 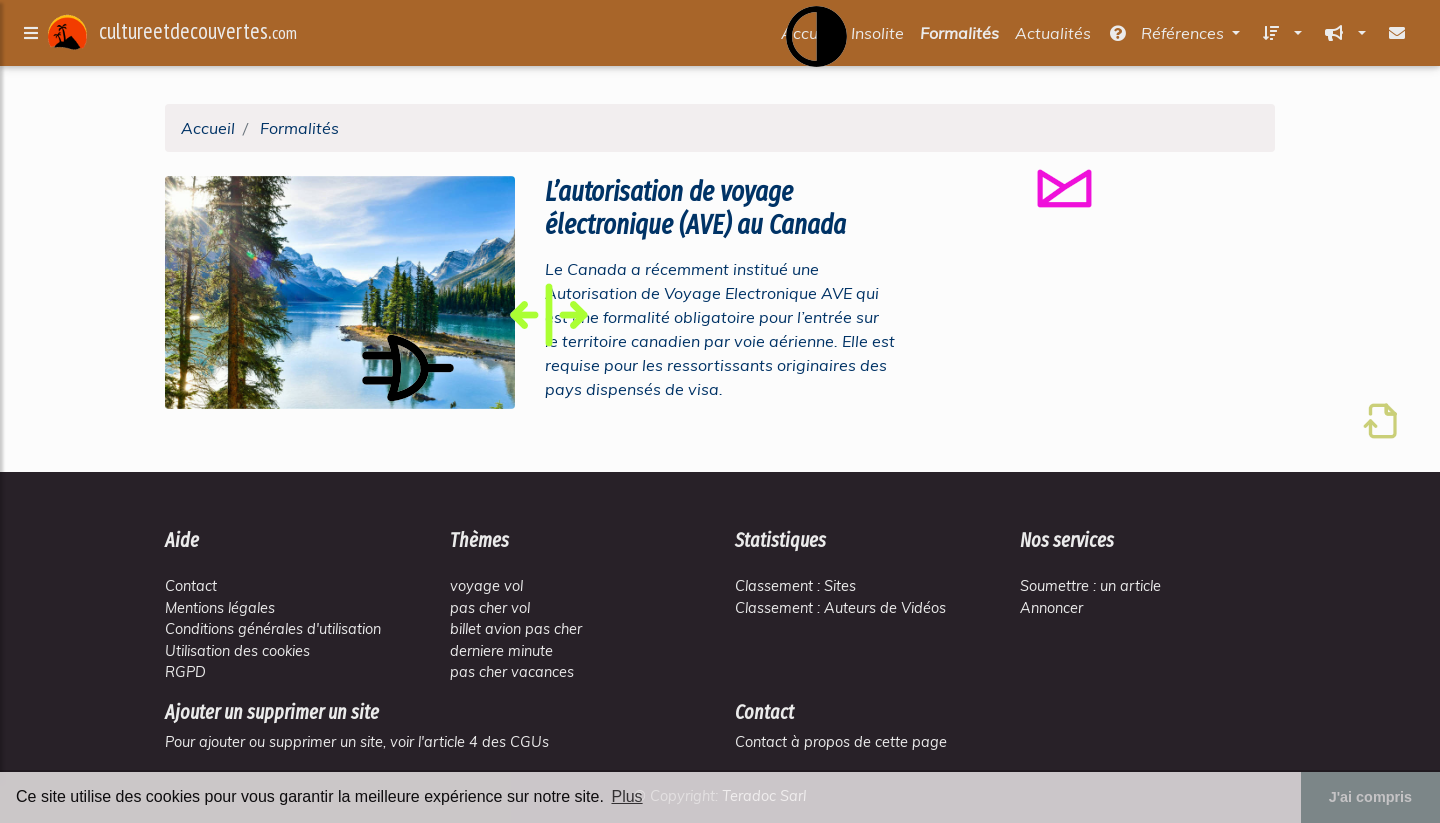 I want to click on logic OR gate symbol for circuit diagrams, so click(x=408, y=368).